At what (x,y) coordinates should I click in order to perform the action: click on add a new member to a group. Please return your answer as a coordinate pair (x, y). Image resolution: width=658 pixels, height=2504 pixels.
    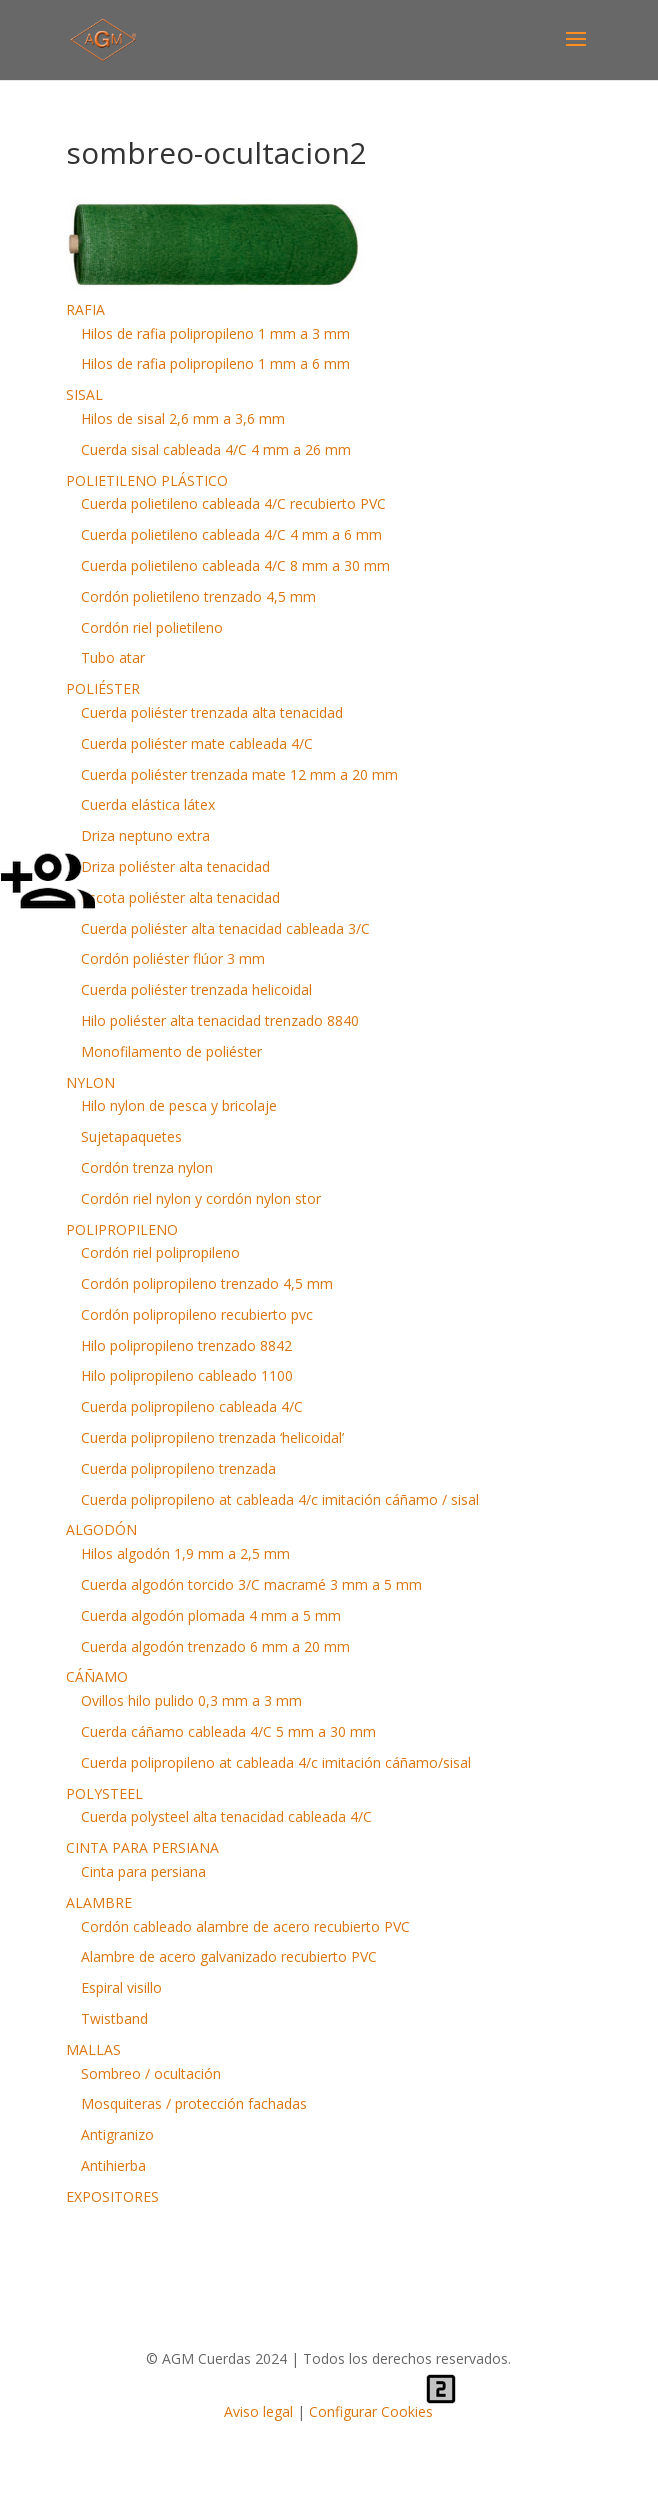
    Looking at the image, I should click on (48, 881).